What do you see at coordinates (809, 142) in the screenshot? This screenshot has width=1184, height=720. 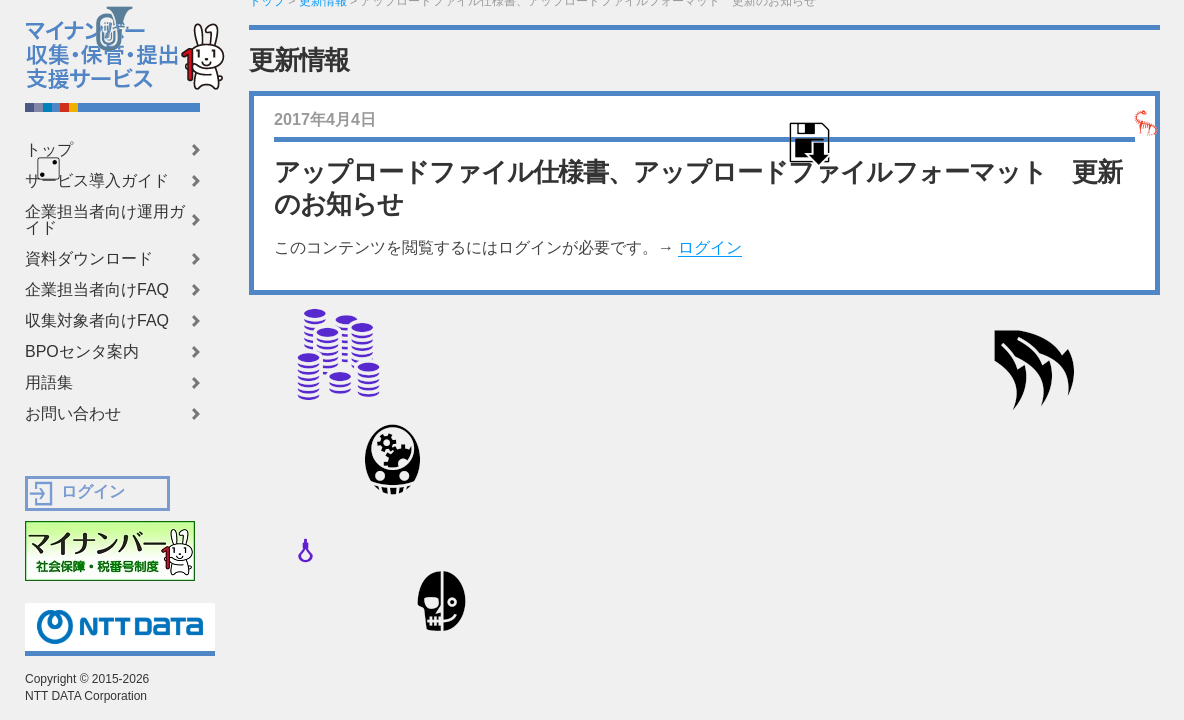 I see `load a saved game or file` at bounding box center [809, 142].